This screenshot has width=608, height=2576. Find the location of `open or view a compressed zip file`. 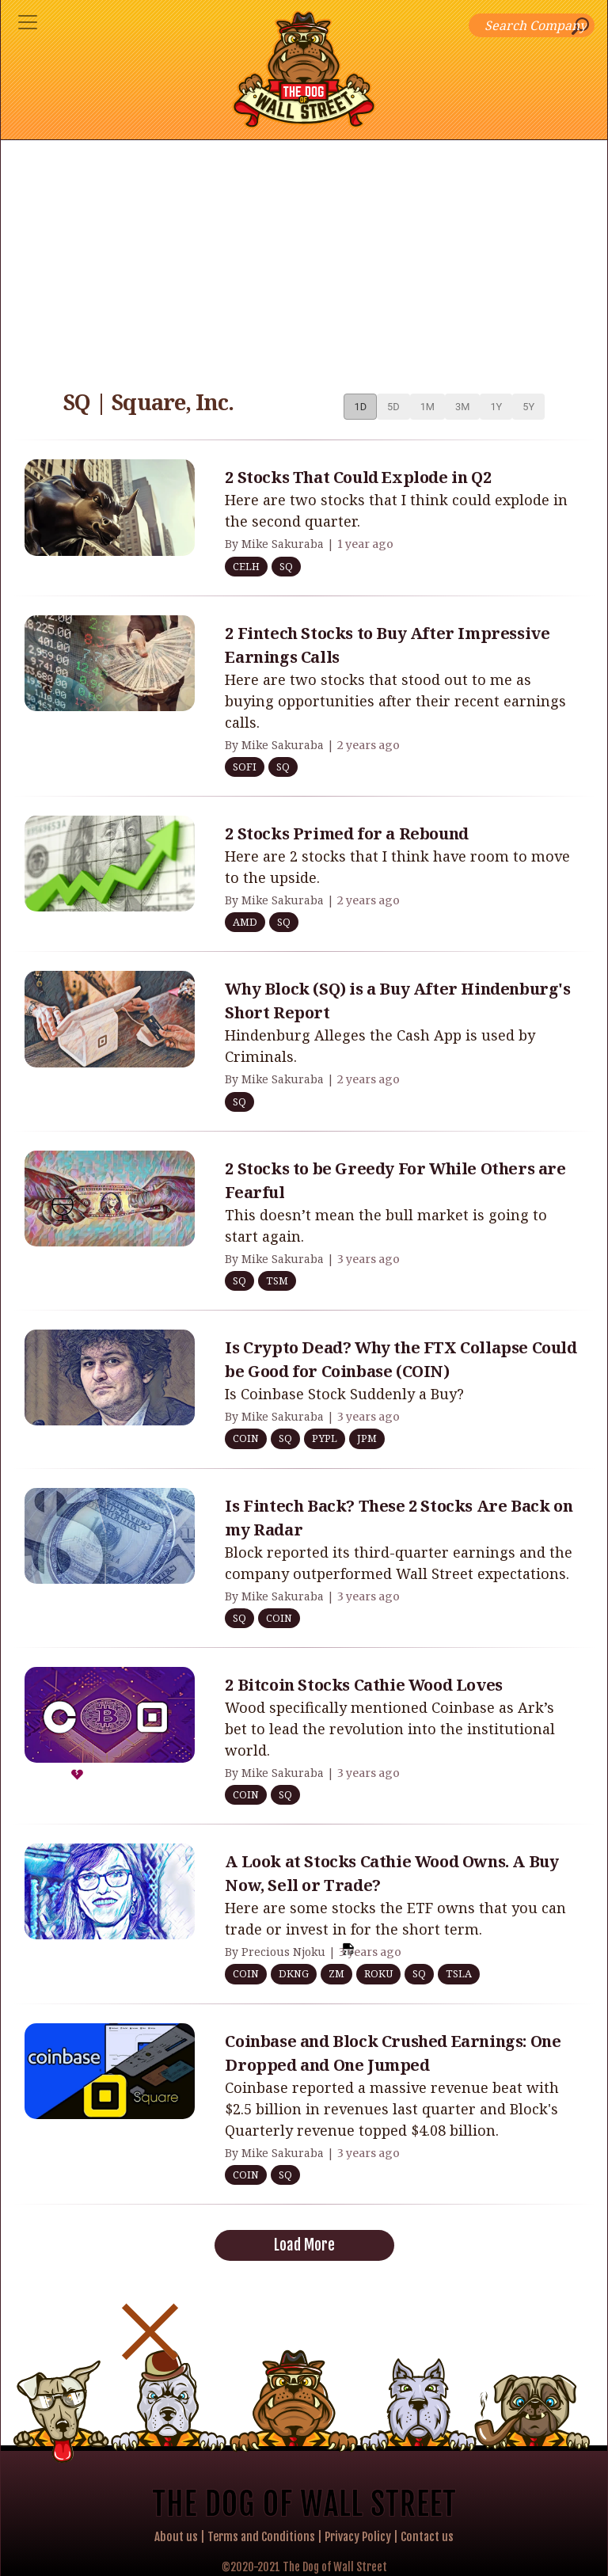

open or view a compressed zip file is located at coordinates (348, 1950).